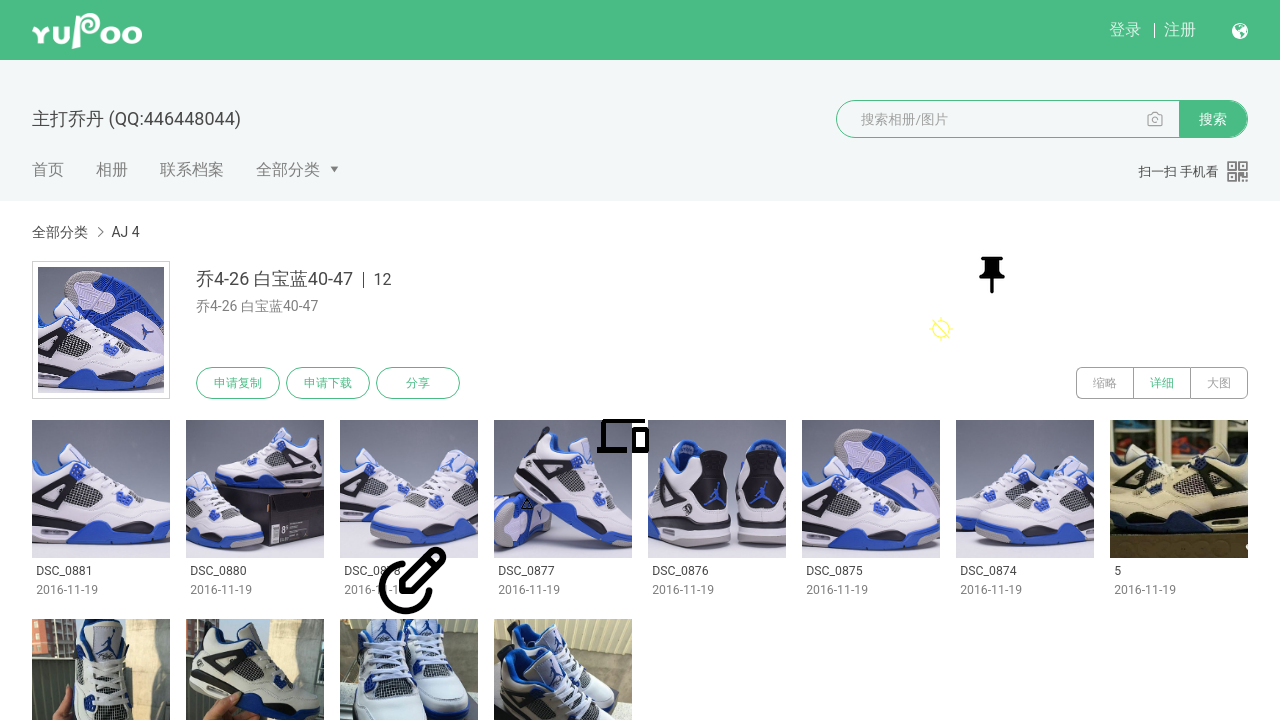 Image resolution: width=1280 pixels, height=720 pixels. Describe the element at coordinates (992, 275) in the screenshot. I see `pin item to keep it visible` at that location.